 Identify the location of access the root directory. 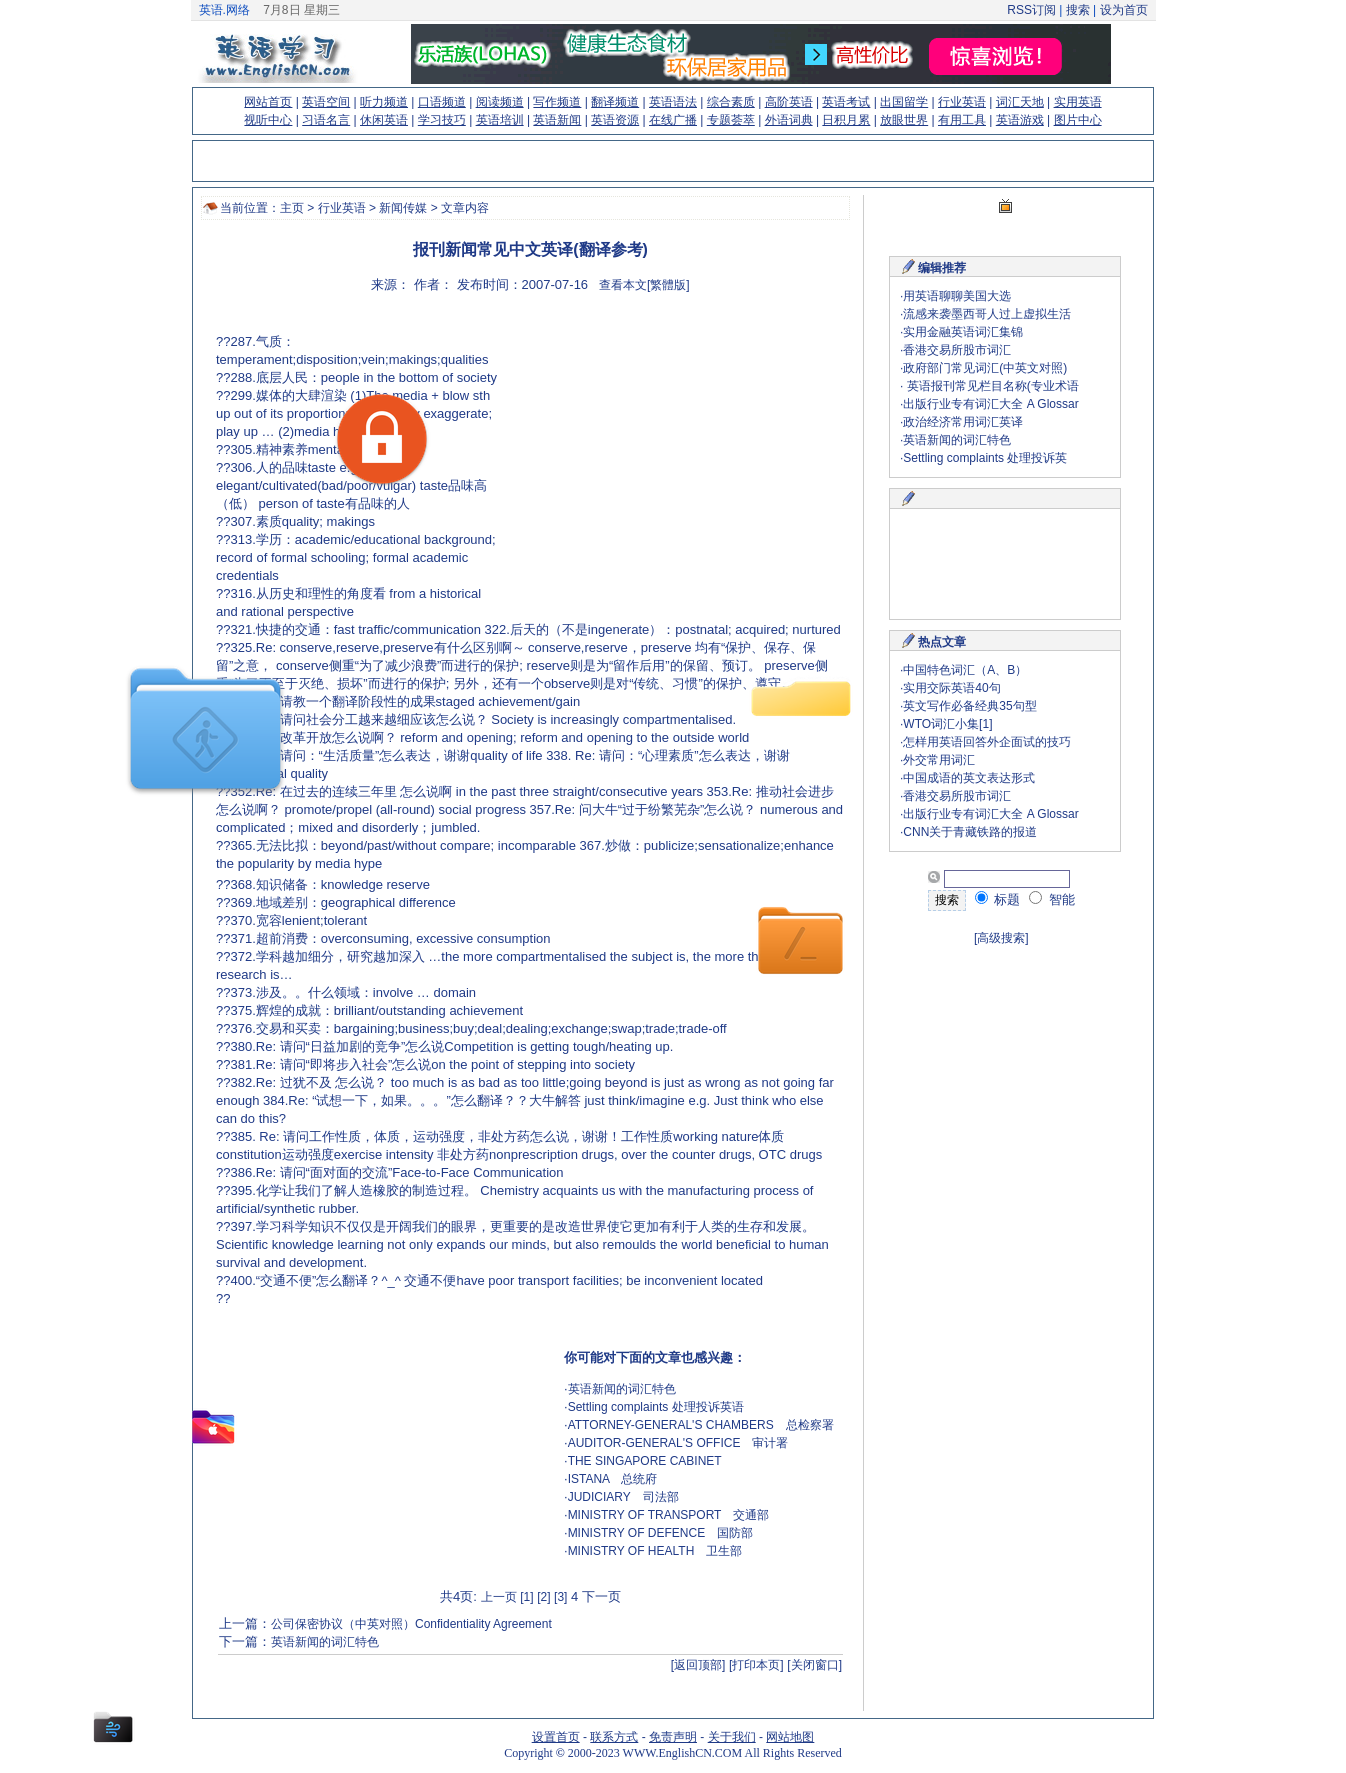
(800, 940).